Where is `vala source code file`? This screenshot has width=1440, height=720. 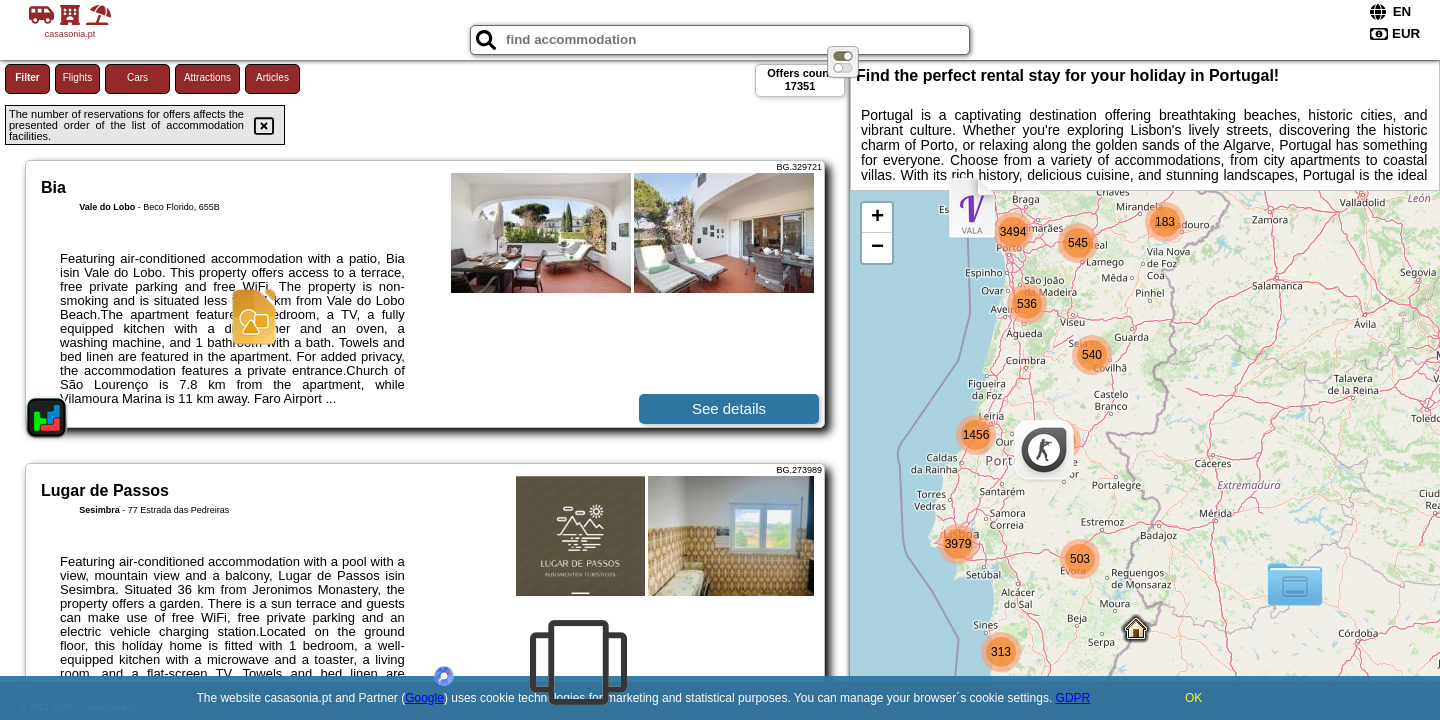 vala source code file is located at coordinates (972, 209).